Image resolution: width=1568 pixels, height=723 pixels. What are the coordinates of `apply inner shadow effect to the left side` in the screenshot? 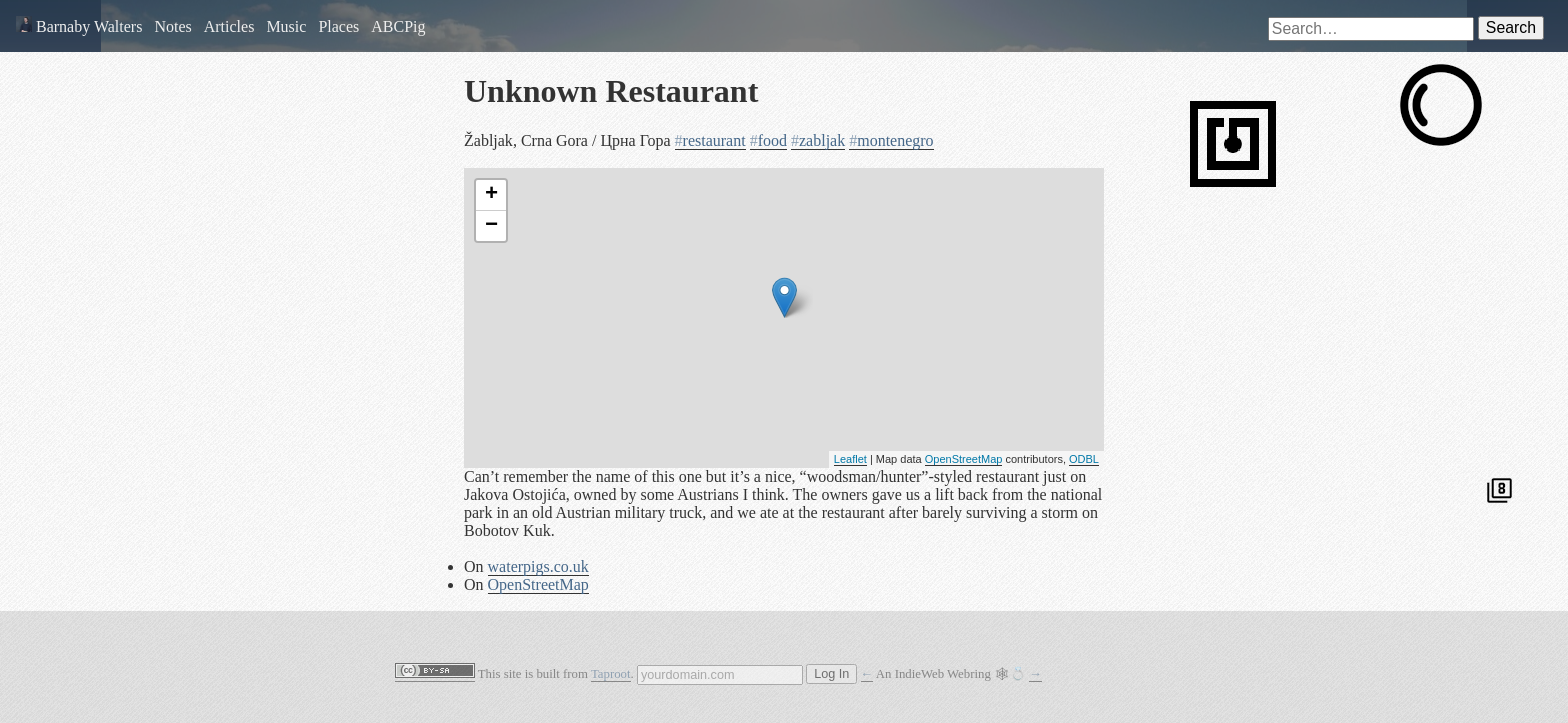 It's located at (1441, 105).